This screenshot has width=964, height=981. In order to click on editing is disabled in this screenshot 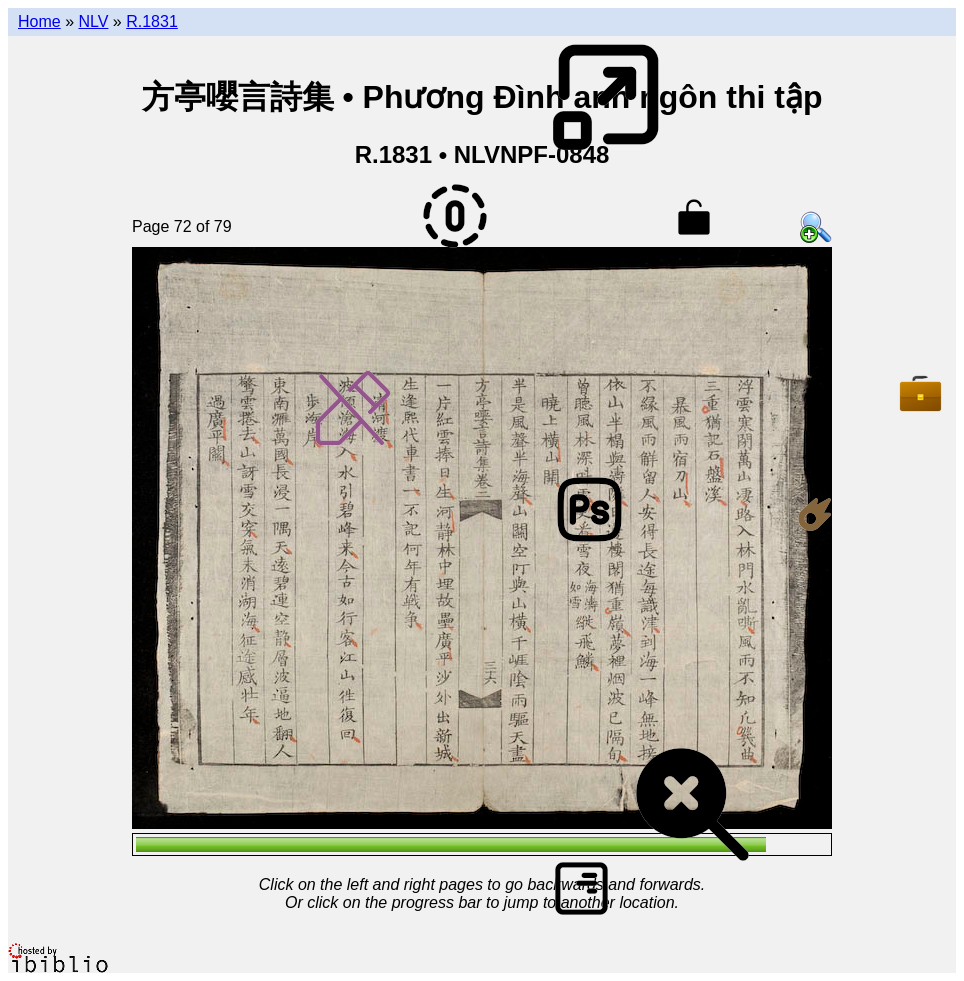, I will do `click(351, 409)`.